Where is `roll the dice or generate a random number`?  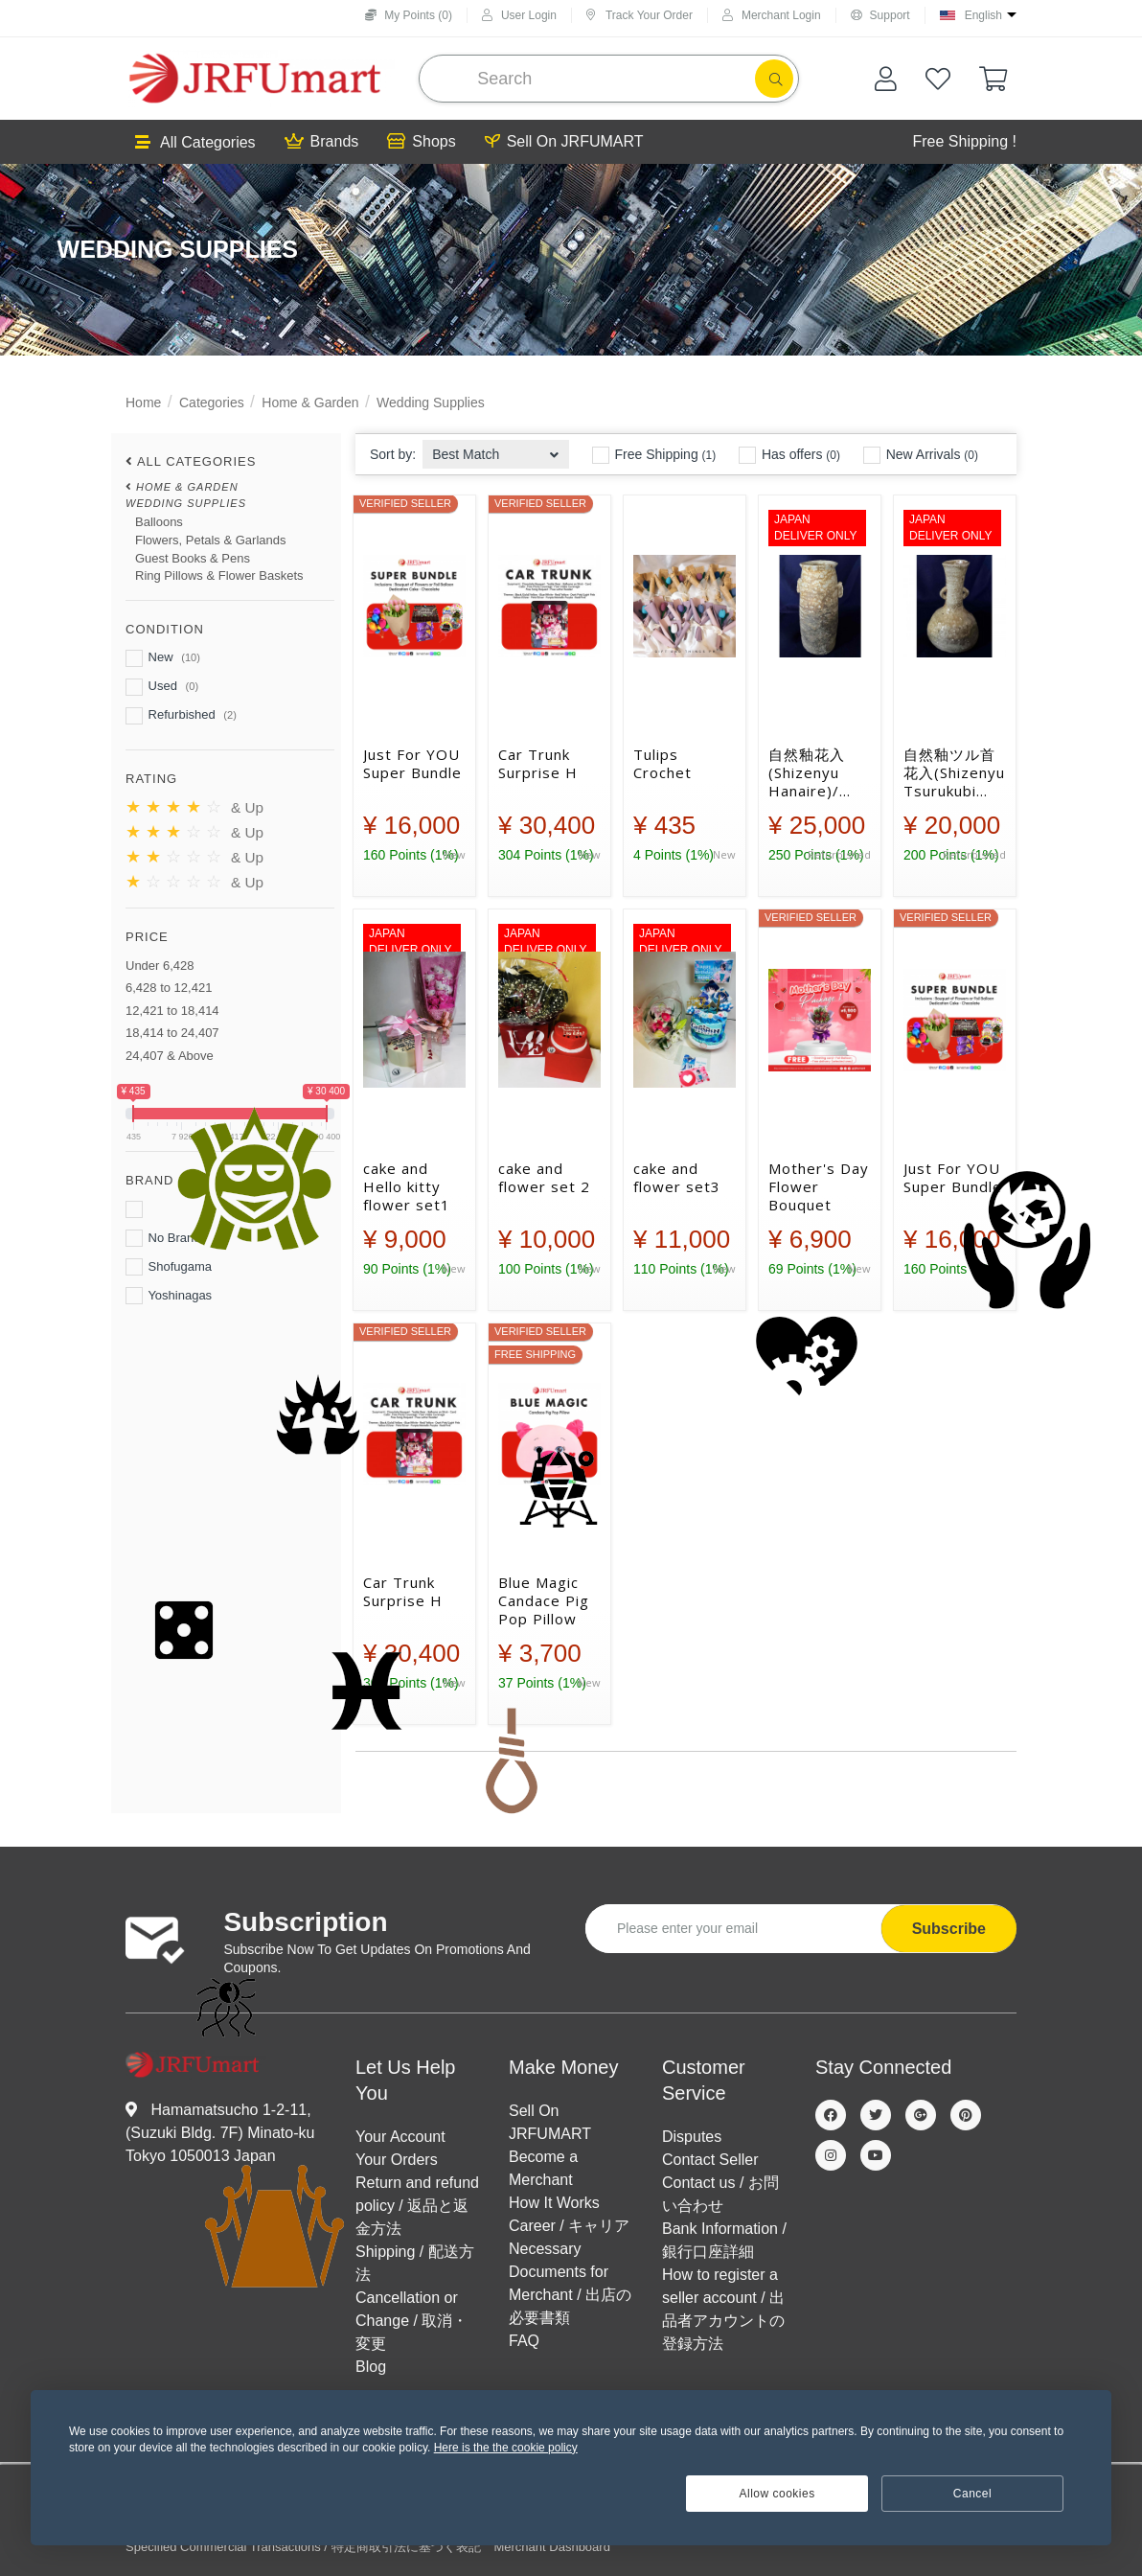
roll the dice or generate a random number is located at coordinates (184, 1630).